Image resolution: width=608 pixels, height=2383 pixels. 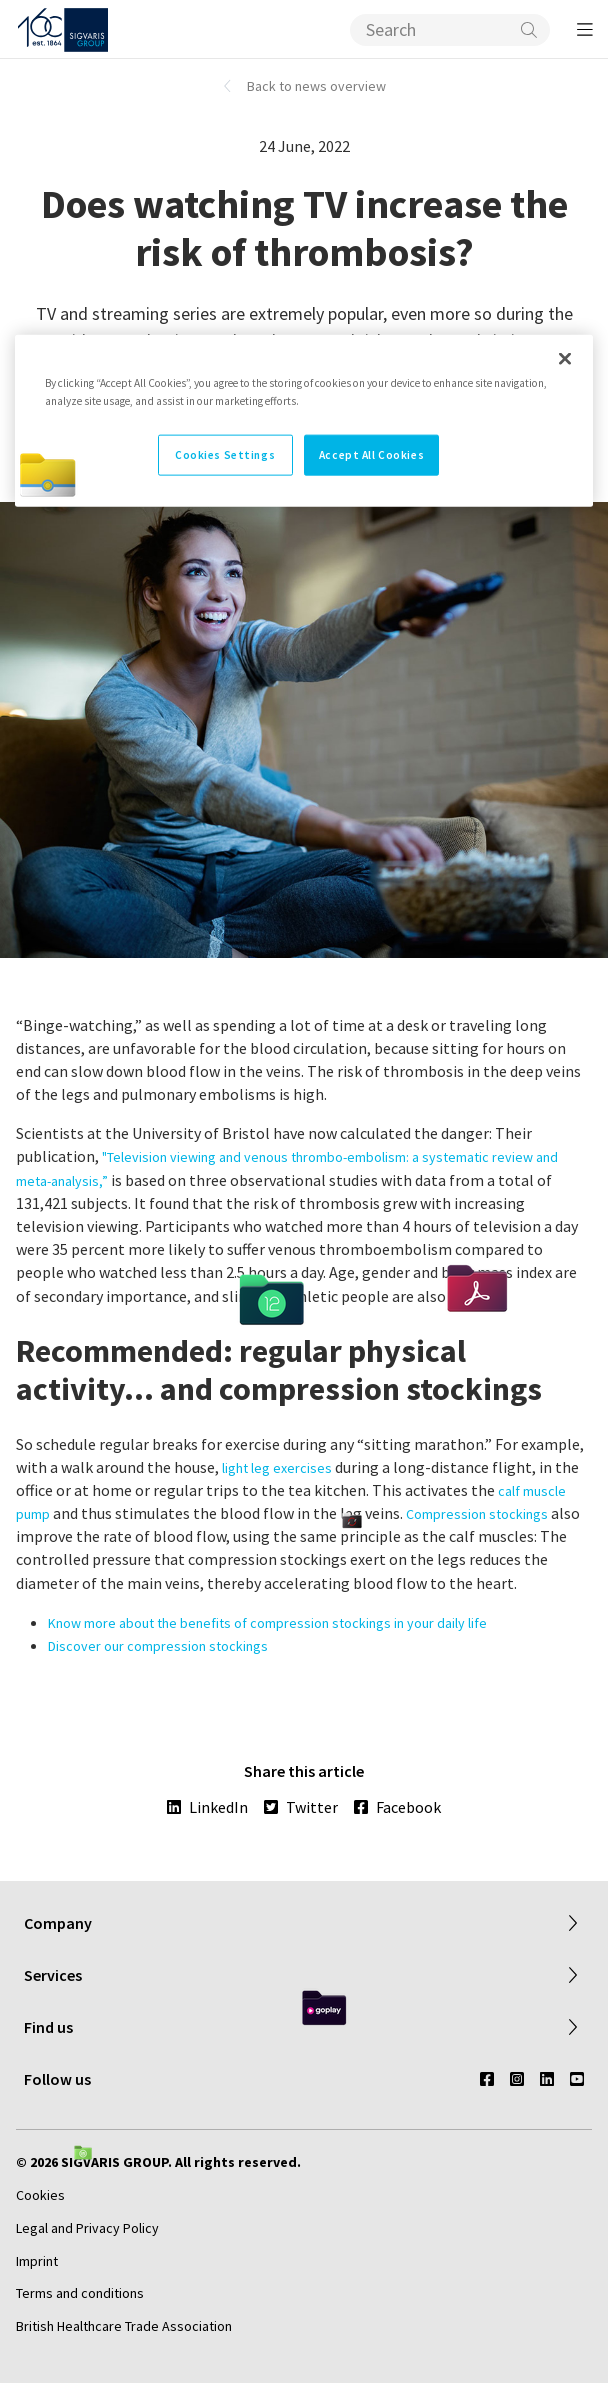 I want to click on open linux mint system folder, so click(x=83, y=2153).